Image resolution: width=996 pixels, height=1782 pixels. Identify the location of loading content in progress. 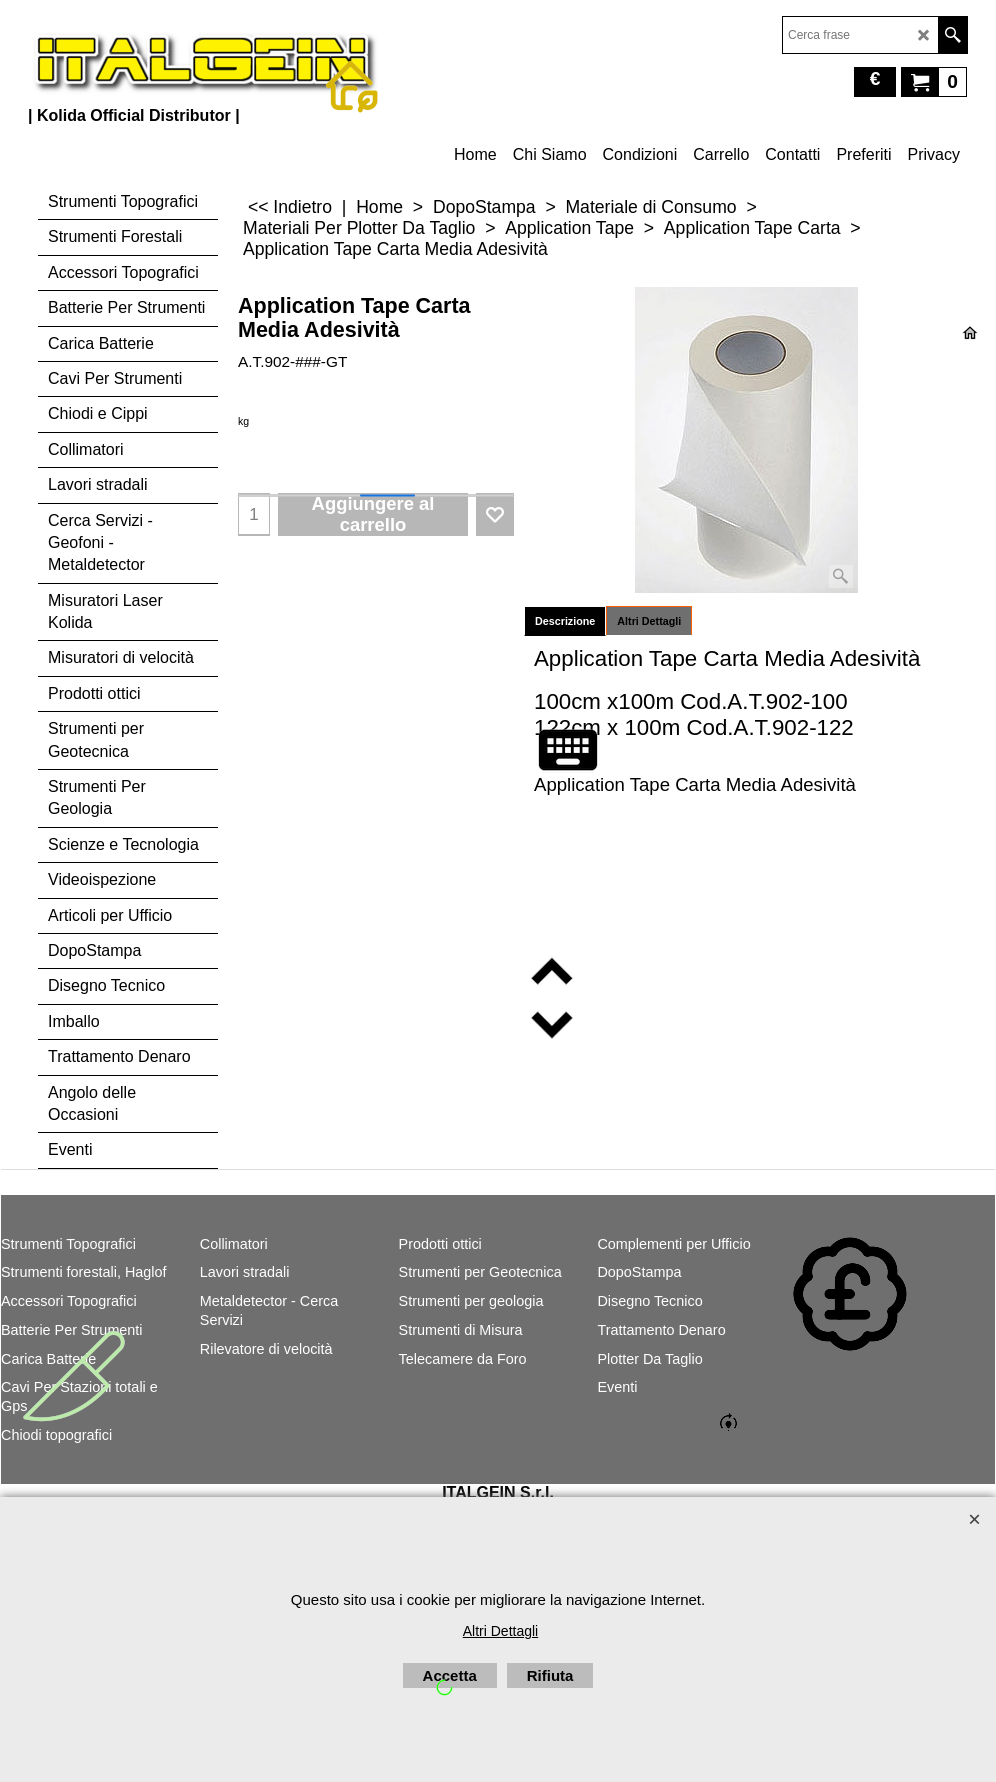
(444, 1687).